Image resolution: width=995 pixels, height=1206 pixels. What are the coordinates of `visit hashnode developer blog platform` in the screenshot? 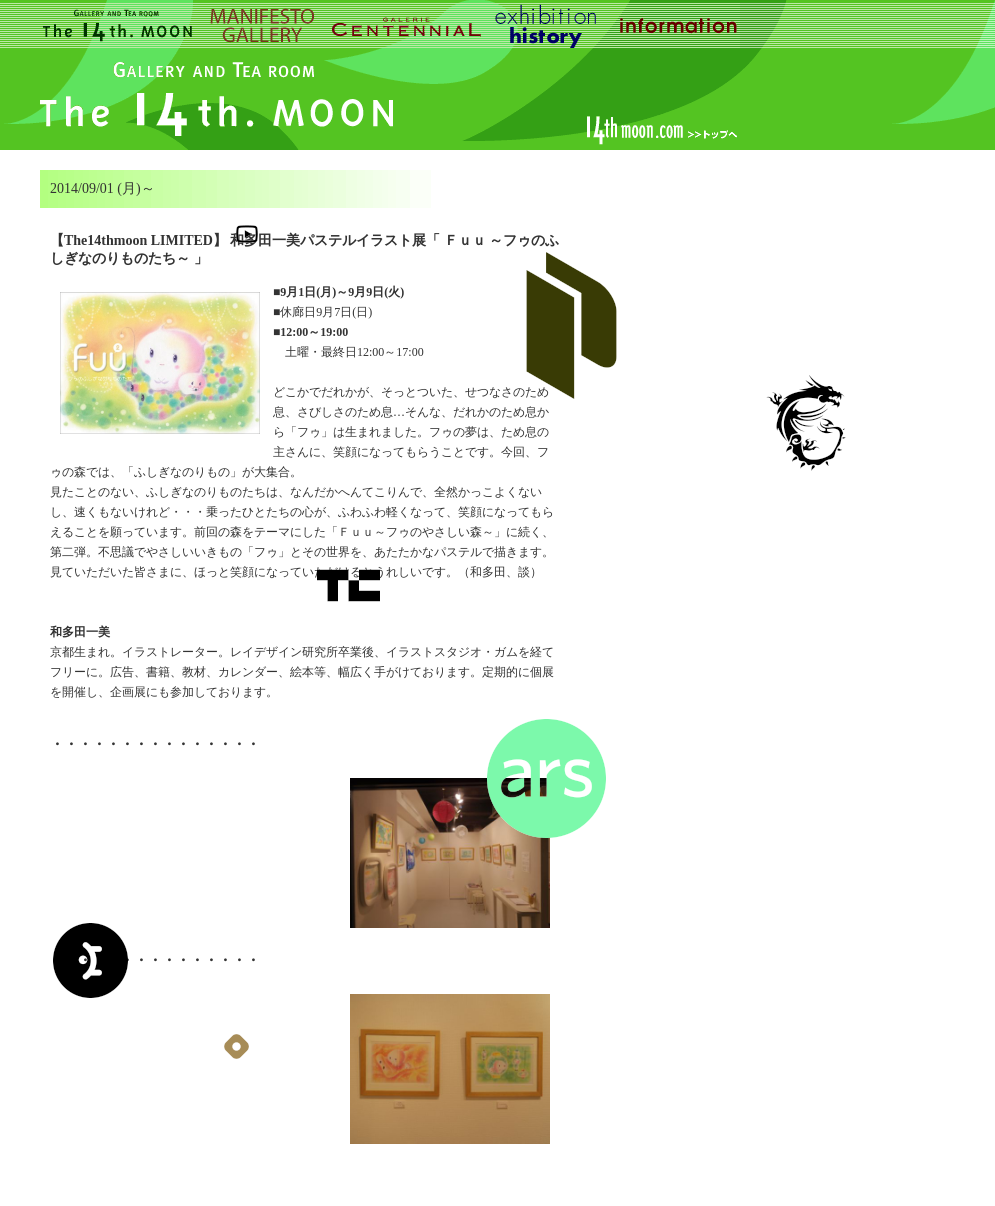 It's located at (236, 1046).